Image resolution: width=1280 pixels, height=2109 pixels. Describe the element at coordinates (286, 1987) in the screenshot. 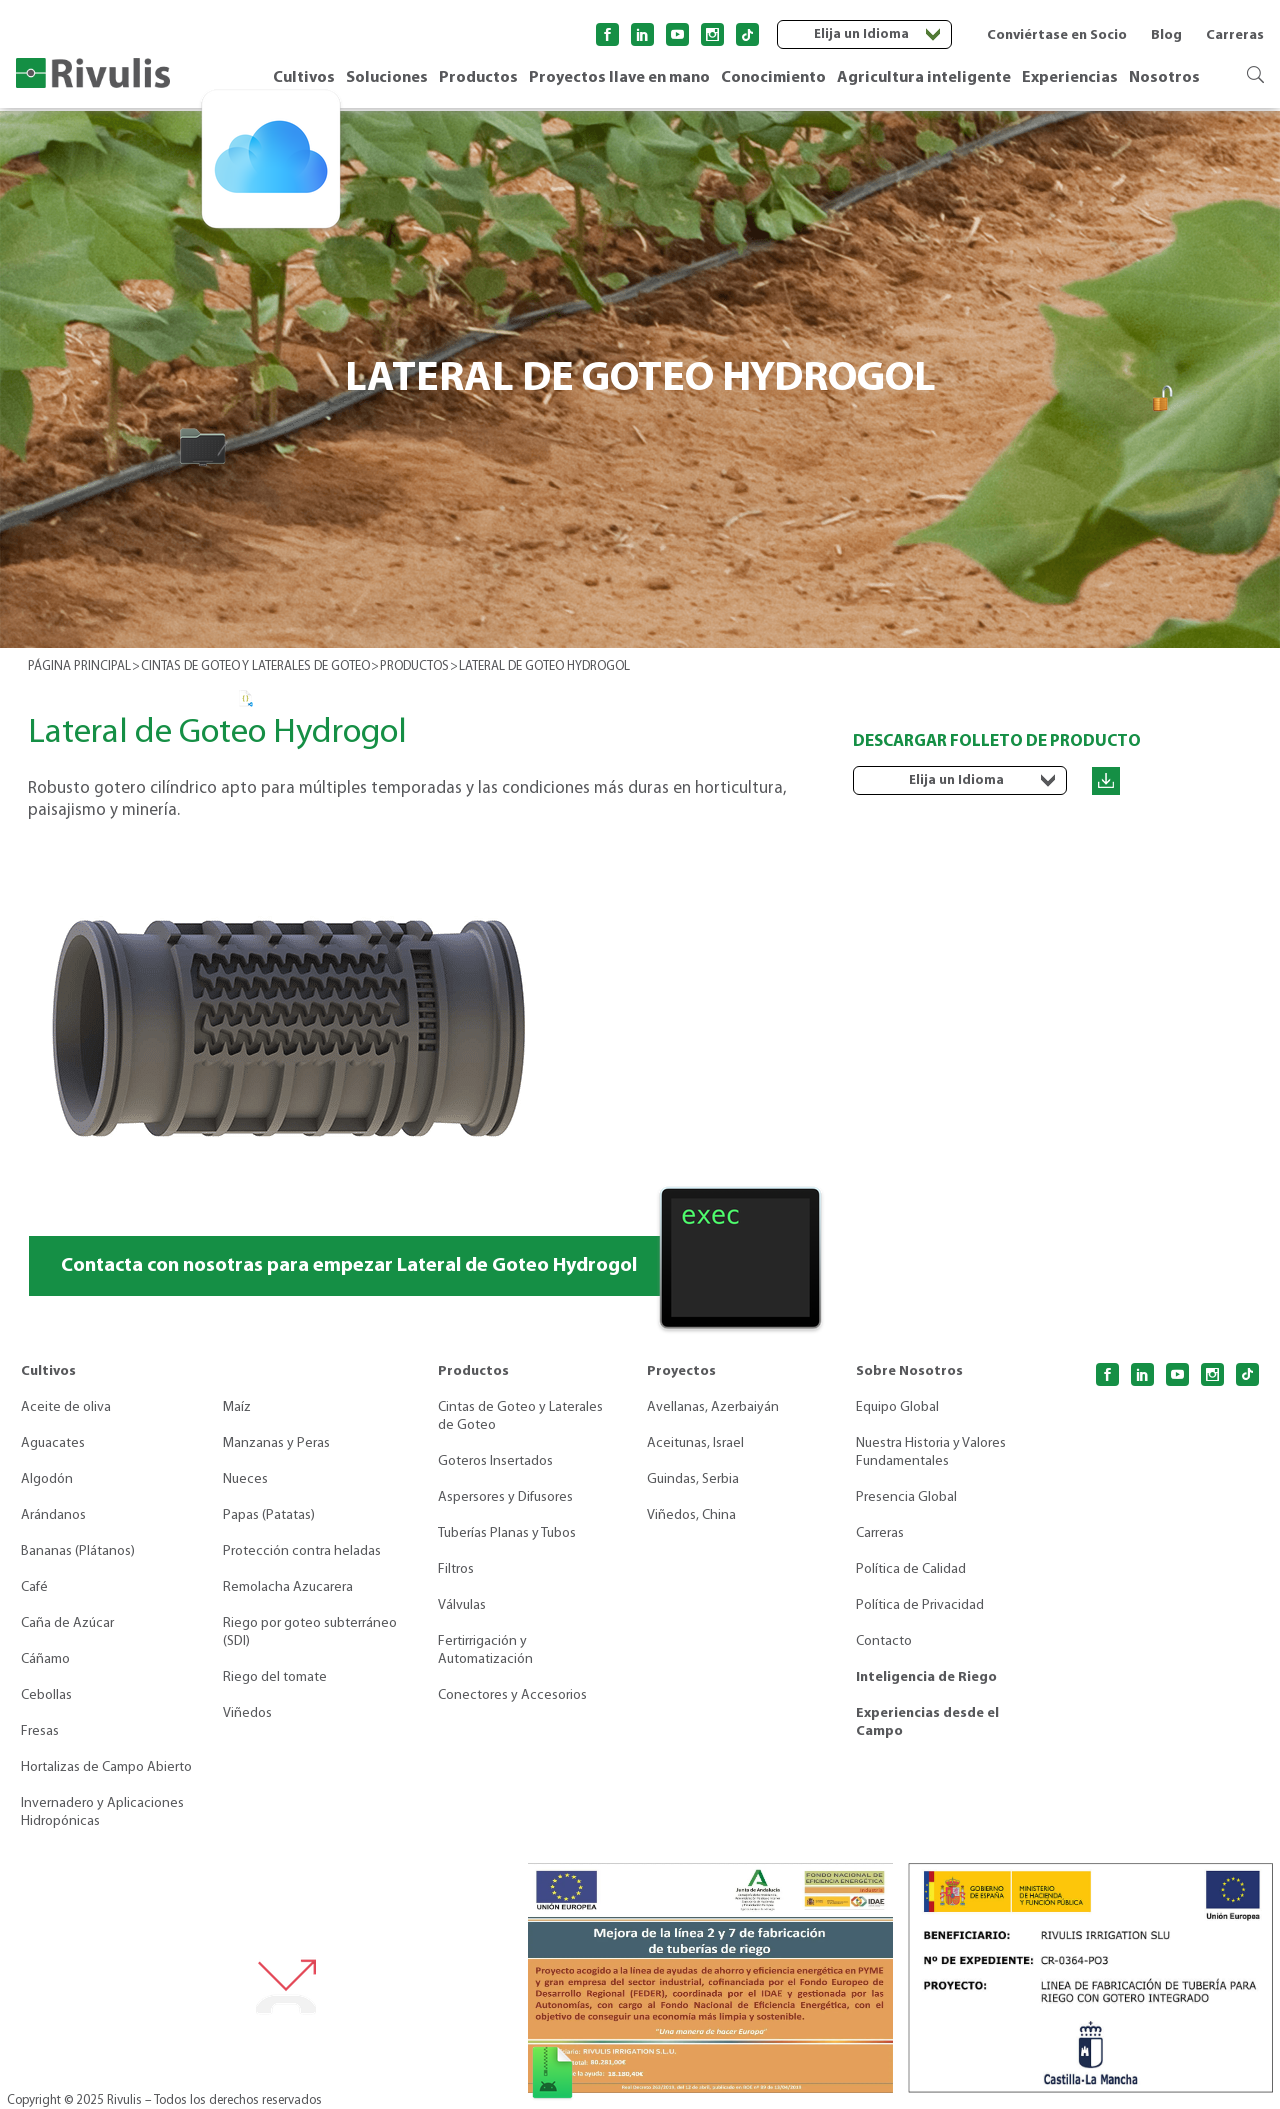

I see `indicates a missed incoming call` at that location.